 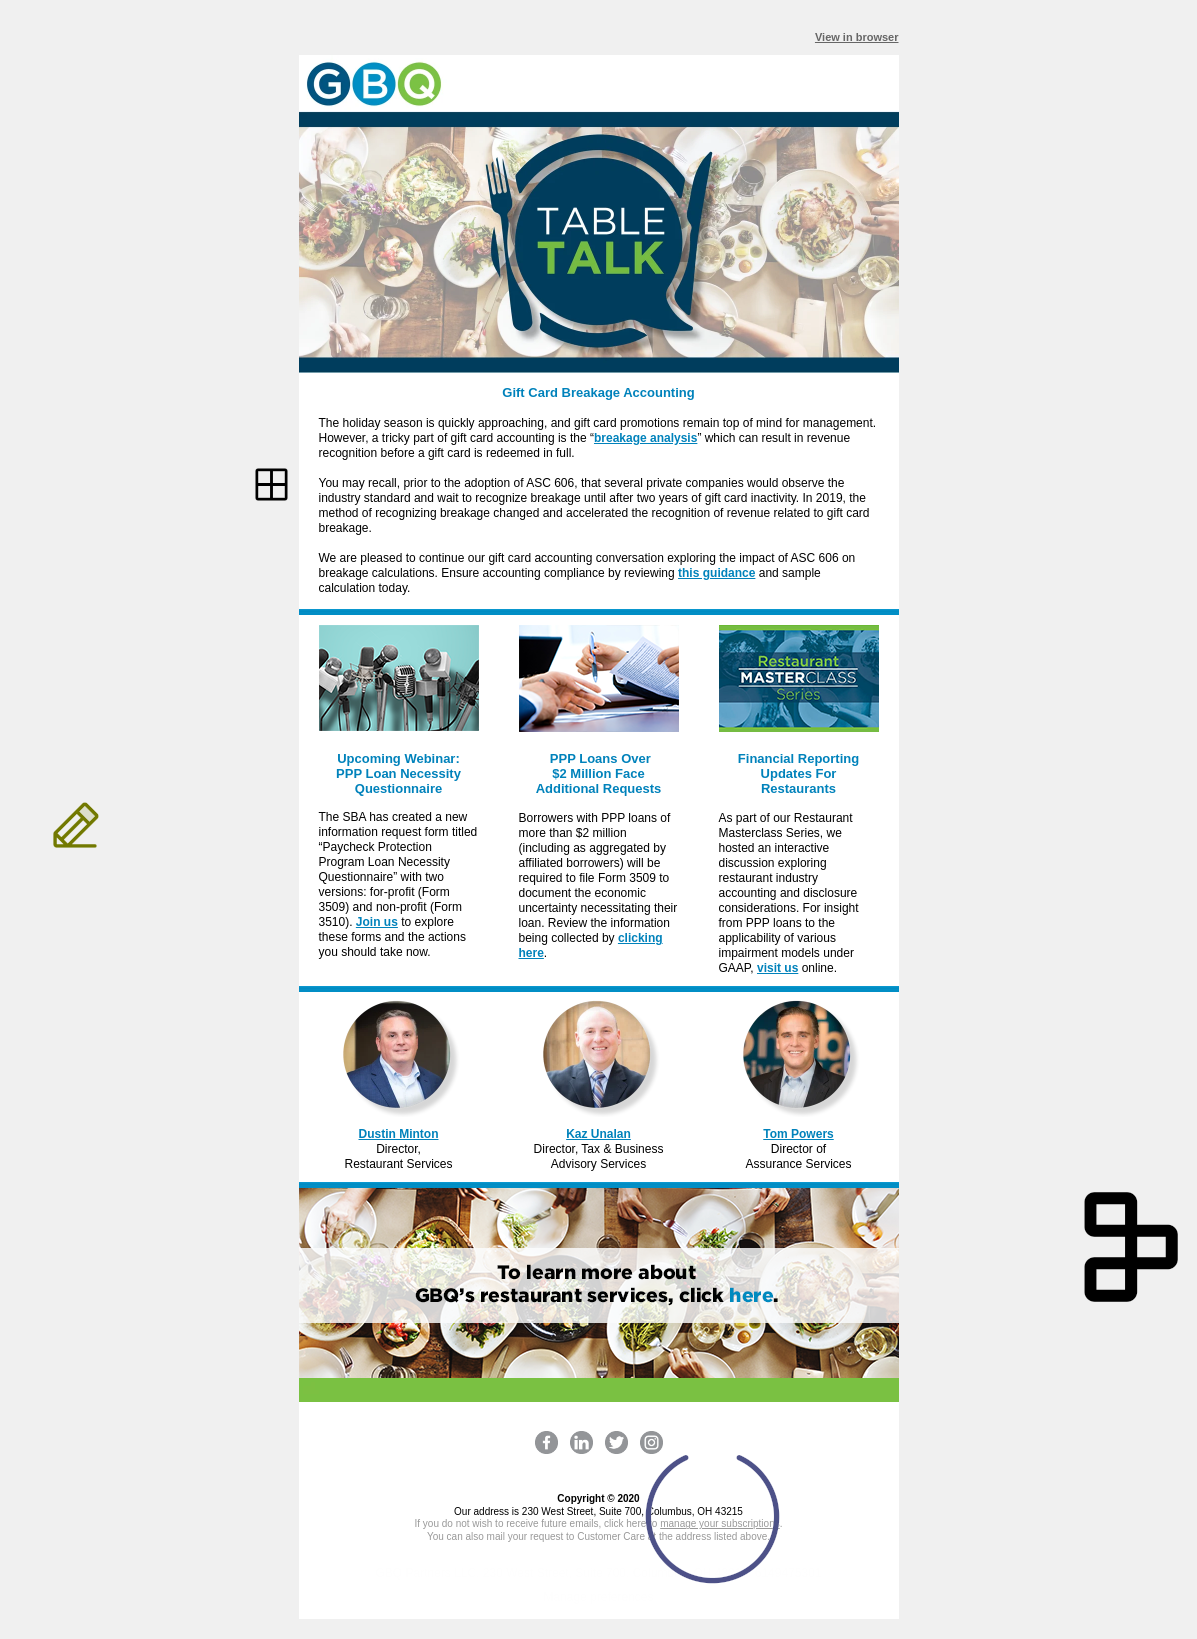 I want to click on loading or processing in progress, so click(x=712, y=1516).